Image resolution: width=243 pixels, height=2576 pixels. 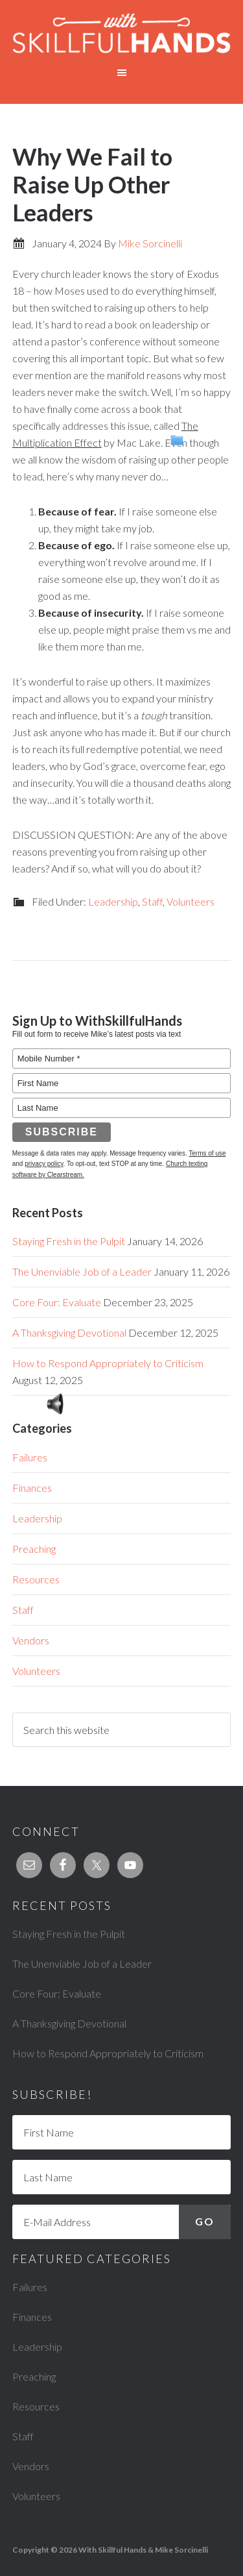 I want to click on open folder containing iPhone backups or synced content, so click(x=177, y=440).